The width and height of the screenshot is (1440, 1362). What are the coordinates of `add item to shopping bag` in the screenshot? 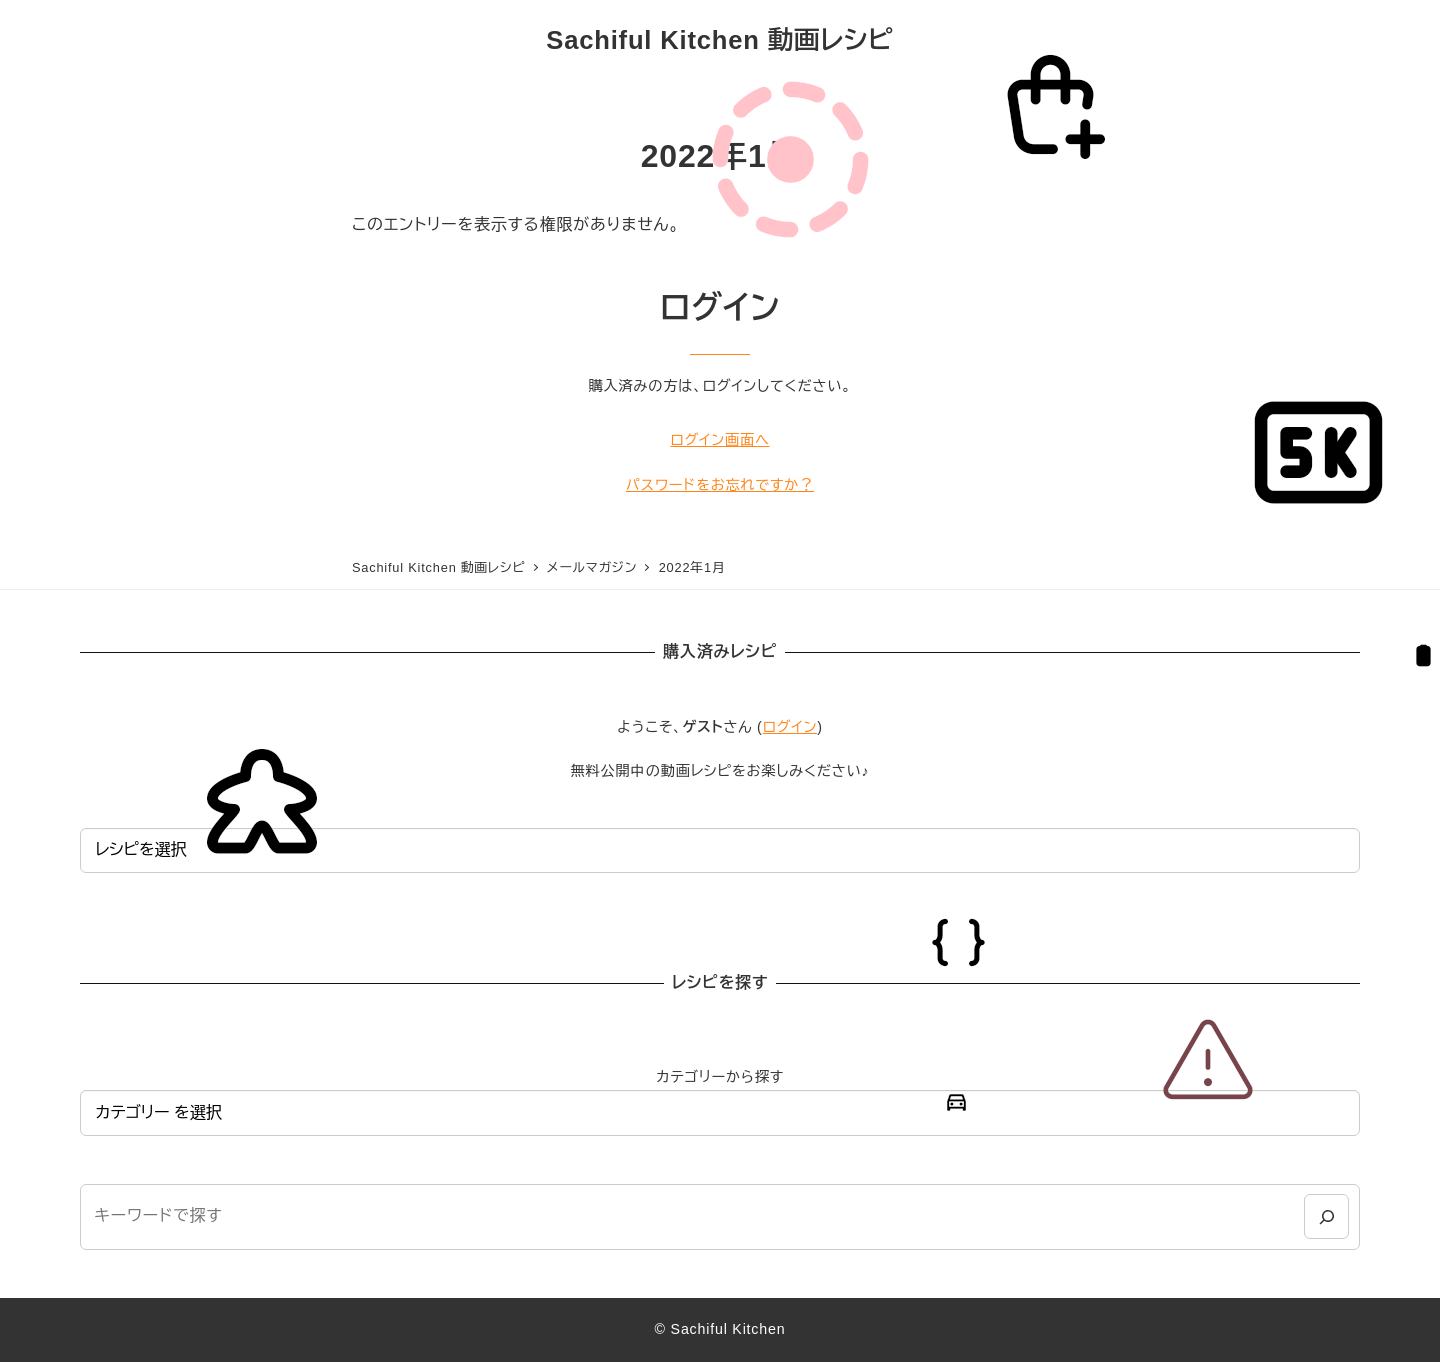 It's located at (1050, 104).